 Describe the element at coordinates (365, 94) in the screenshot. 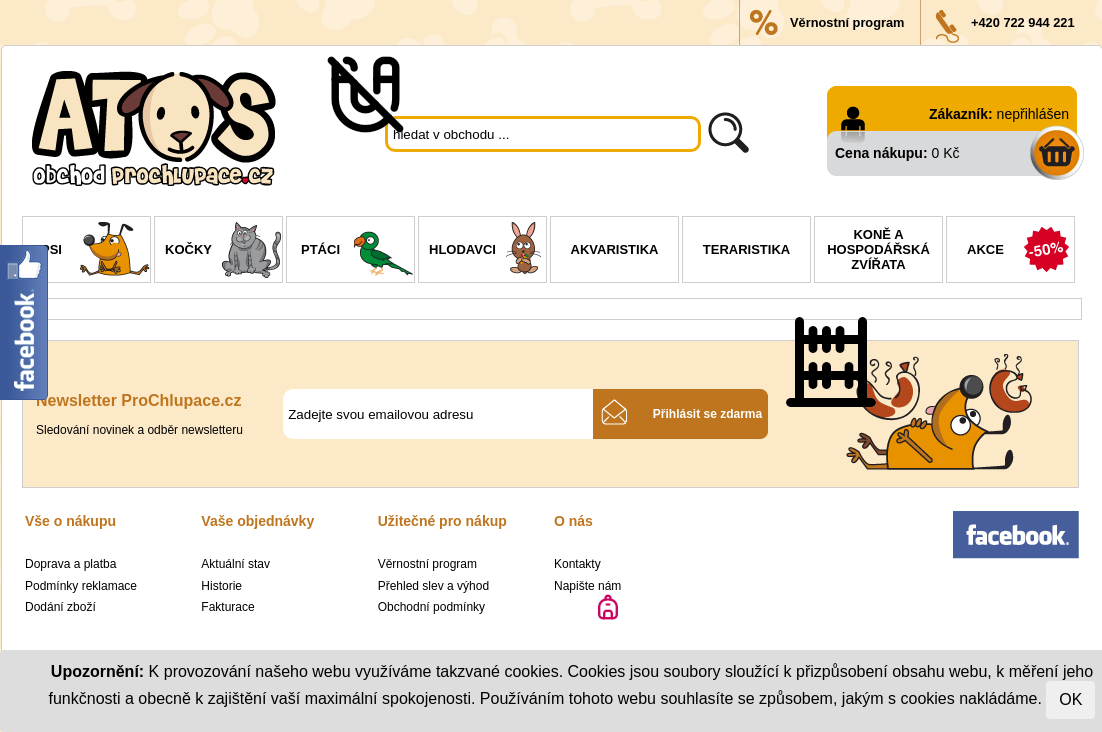

I see `disable magnetic snap or alignment` at that location.